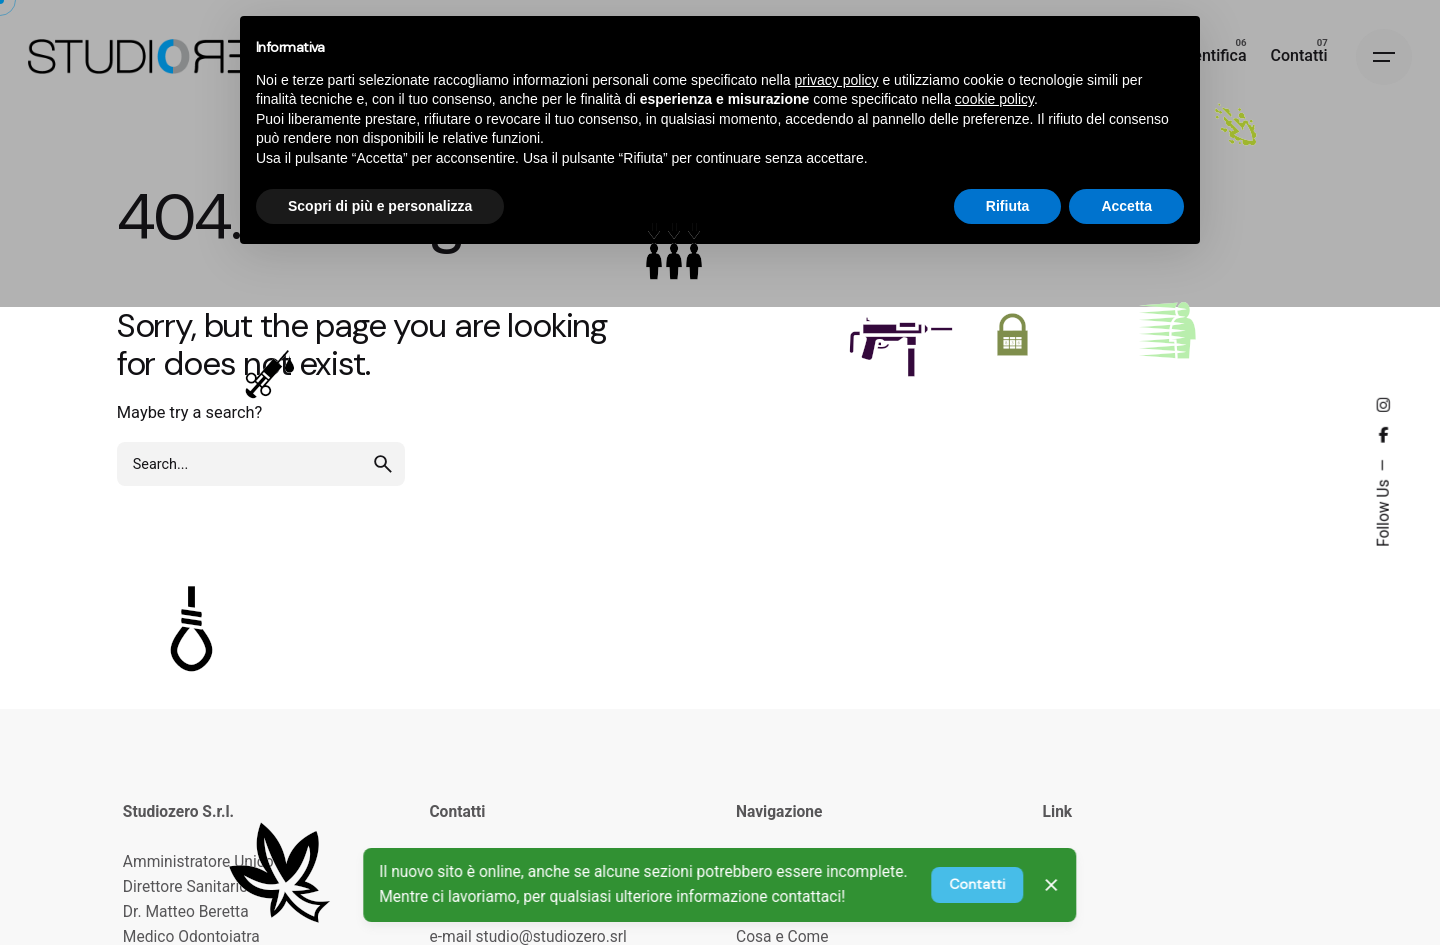 This screenshot has width=1440, height=945. I want to click on indicates a medical test or blood sample, so click(270, 374).